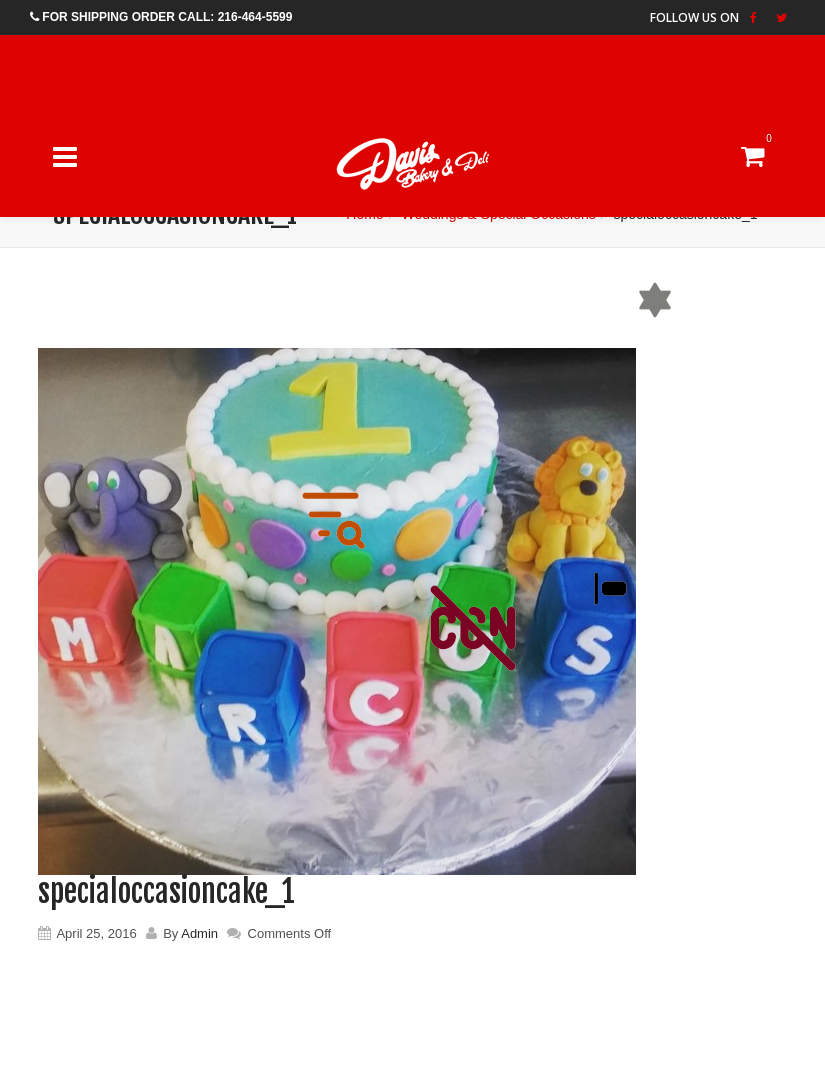  Describe the element at coordinates (330, 514) in the screenshot. I see `search within filtered results` at that location.